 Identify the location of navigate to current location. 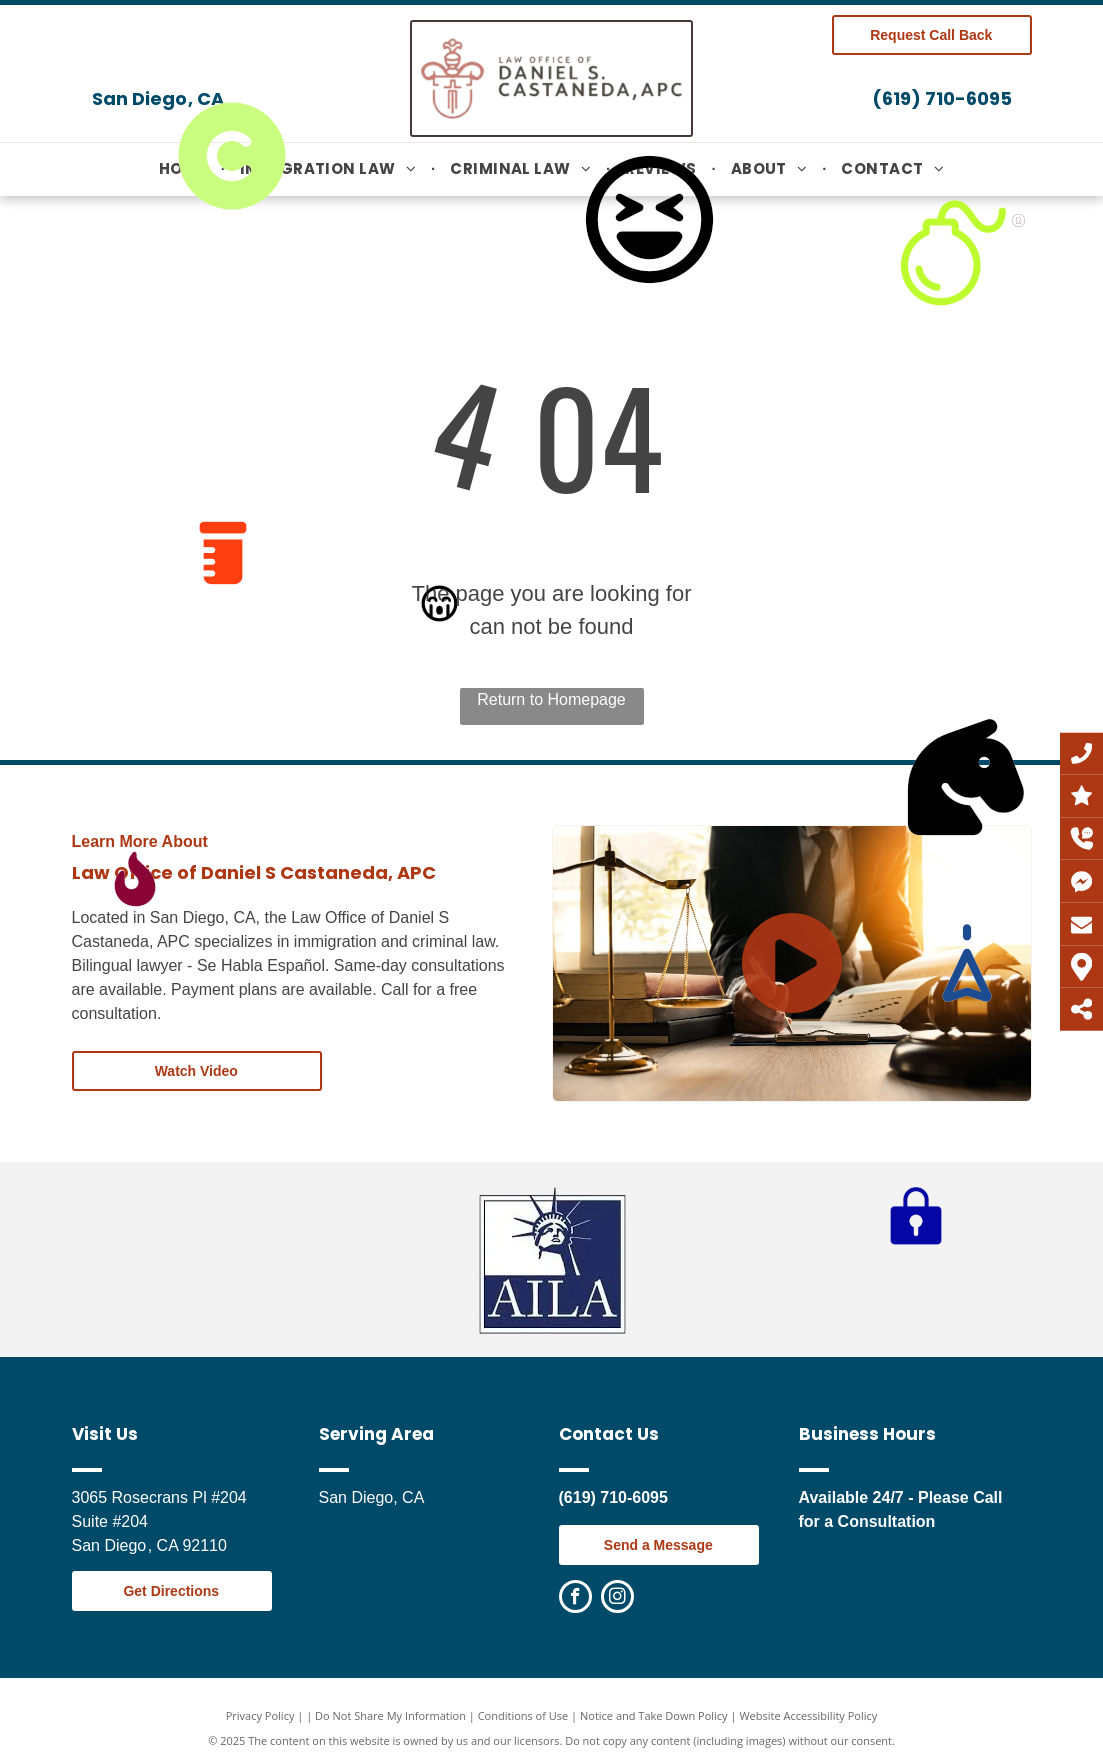
(967, 965).